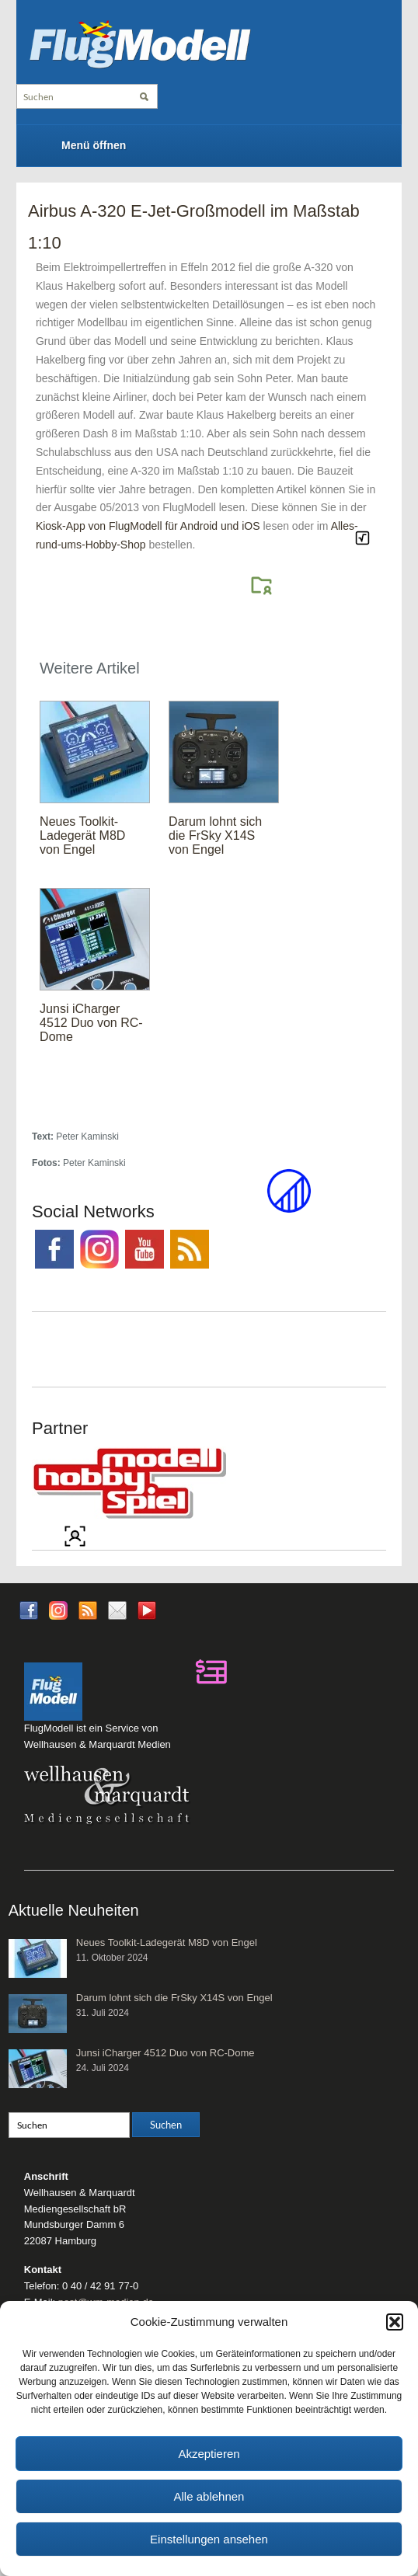 This screenshot has height=2576, width=418. I want to click on focus on current user profile, so click(75, 1536).